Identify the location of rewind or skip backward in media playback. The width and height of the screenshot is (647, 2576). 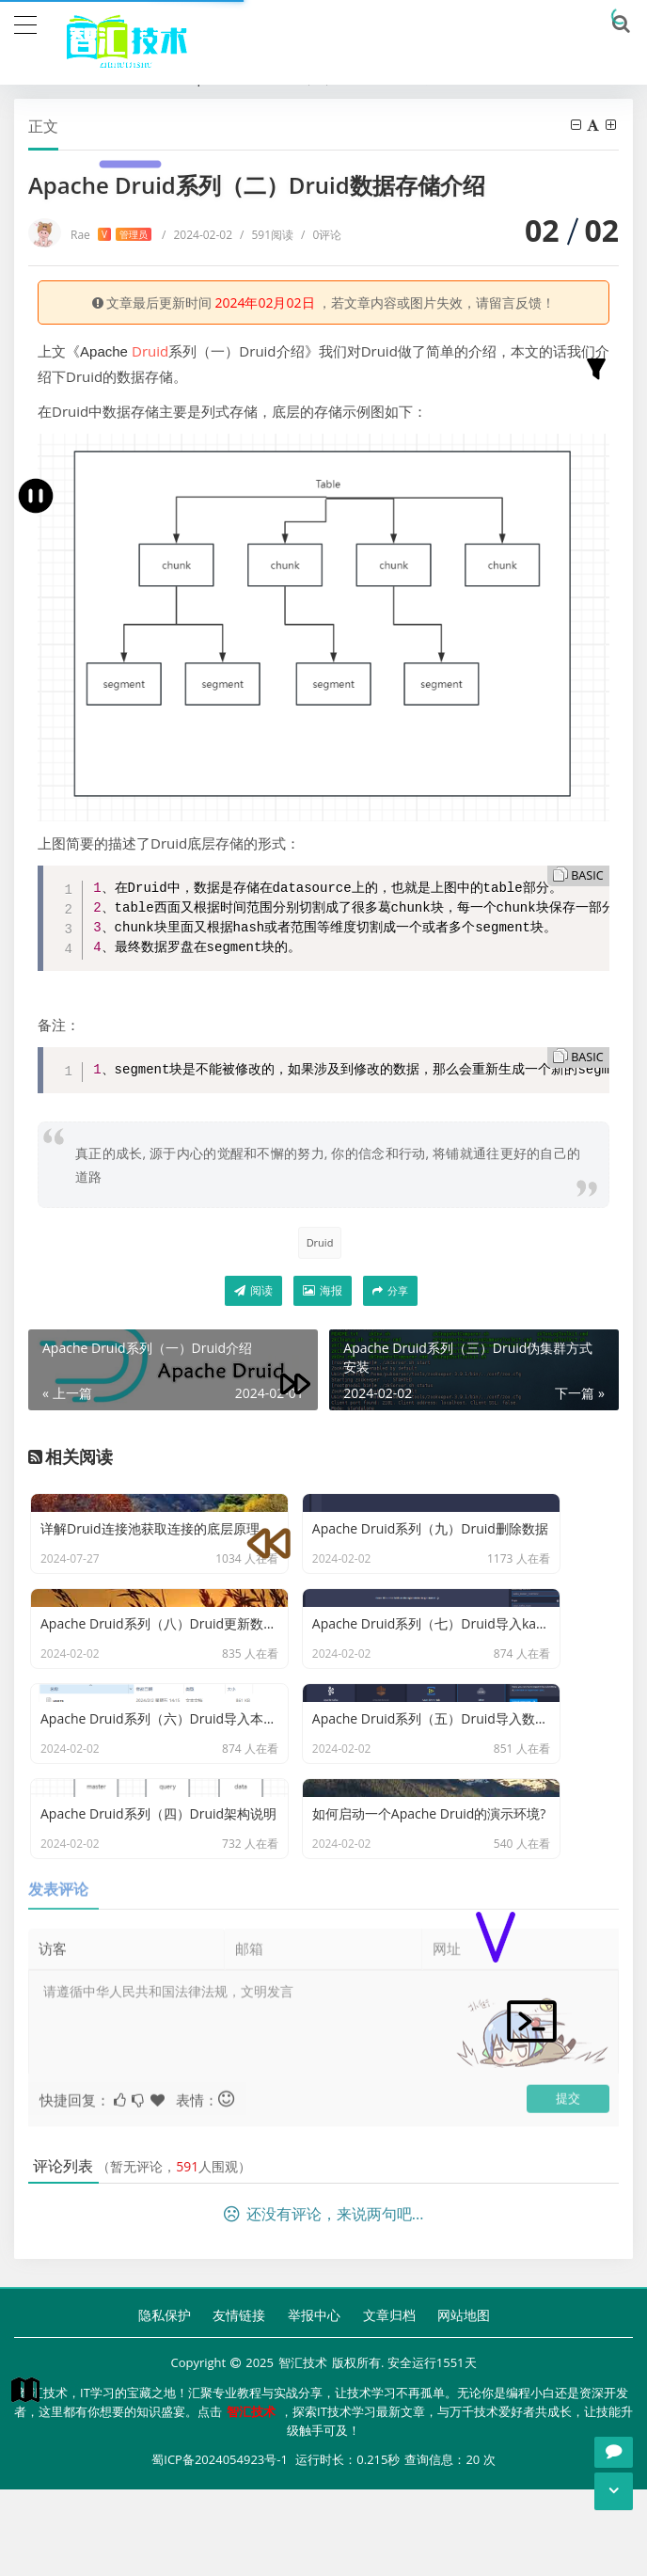
(271, 1543).